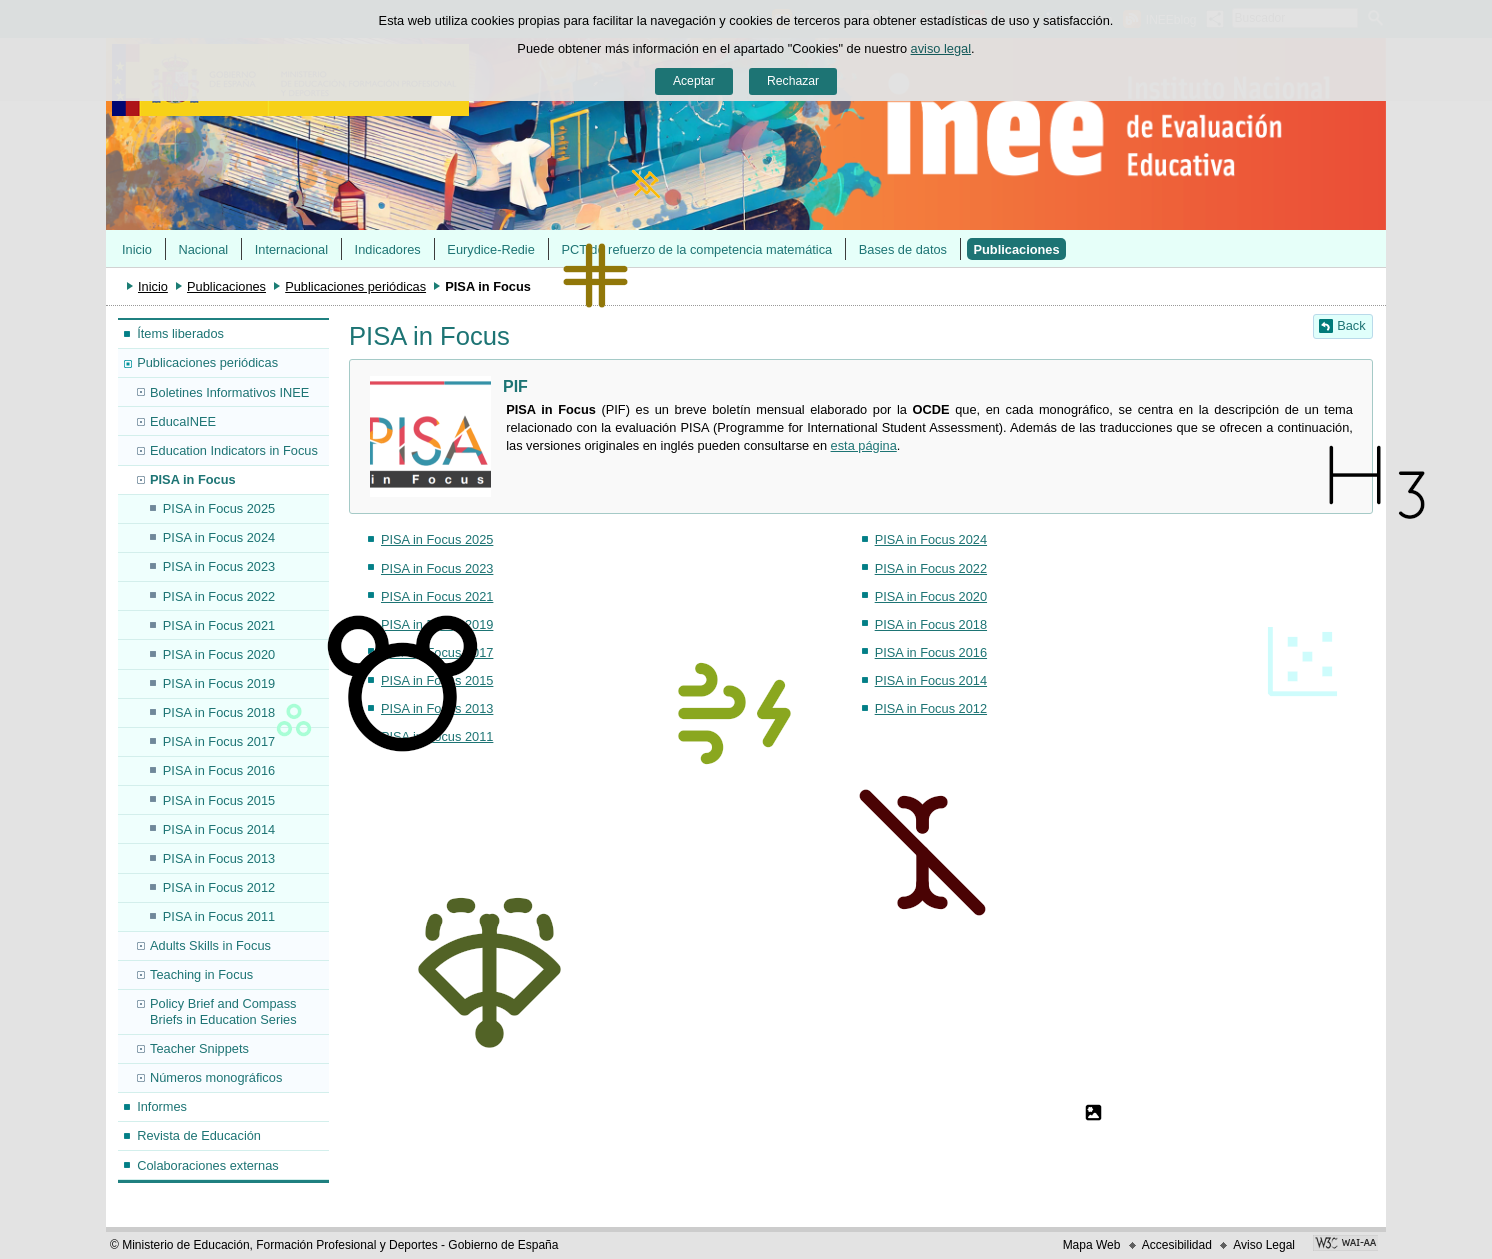 The width and height of the screenshot is (1492, 1259). Describe the element at coordinates (294, 721) in the screenshot. I see `open asana project management app` at that location.